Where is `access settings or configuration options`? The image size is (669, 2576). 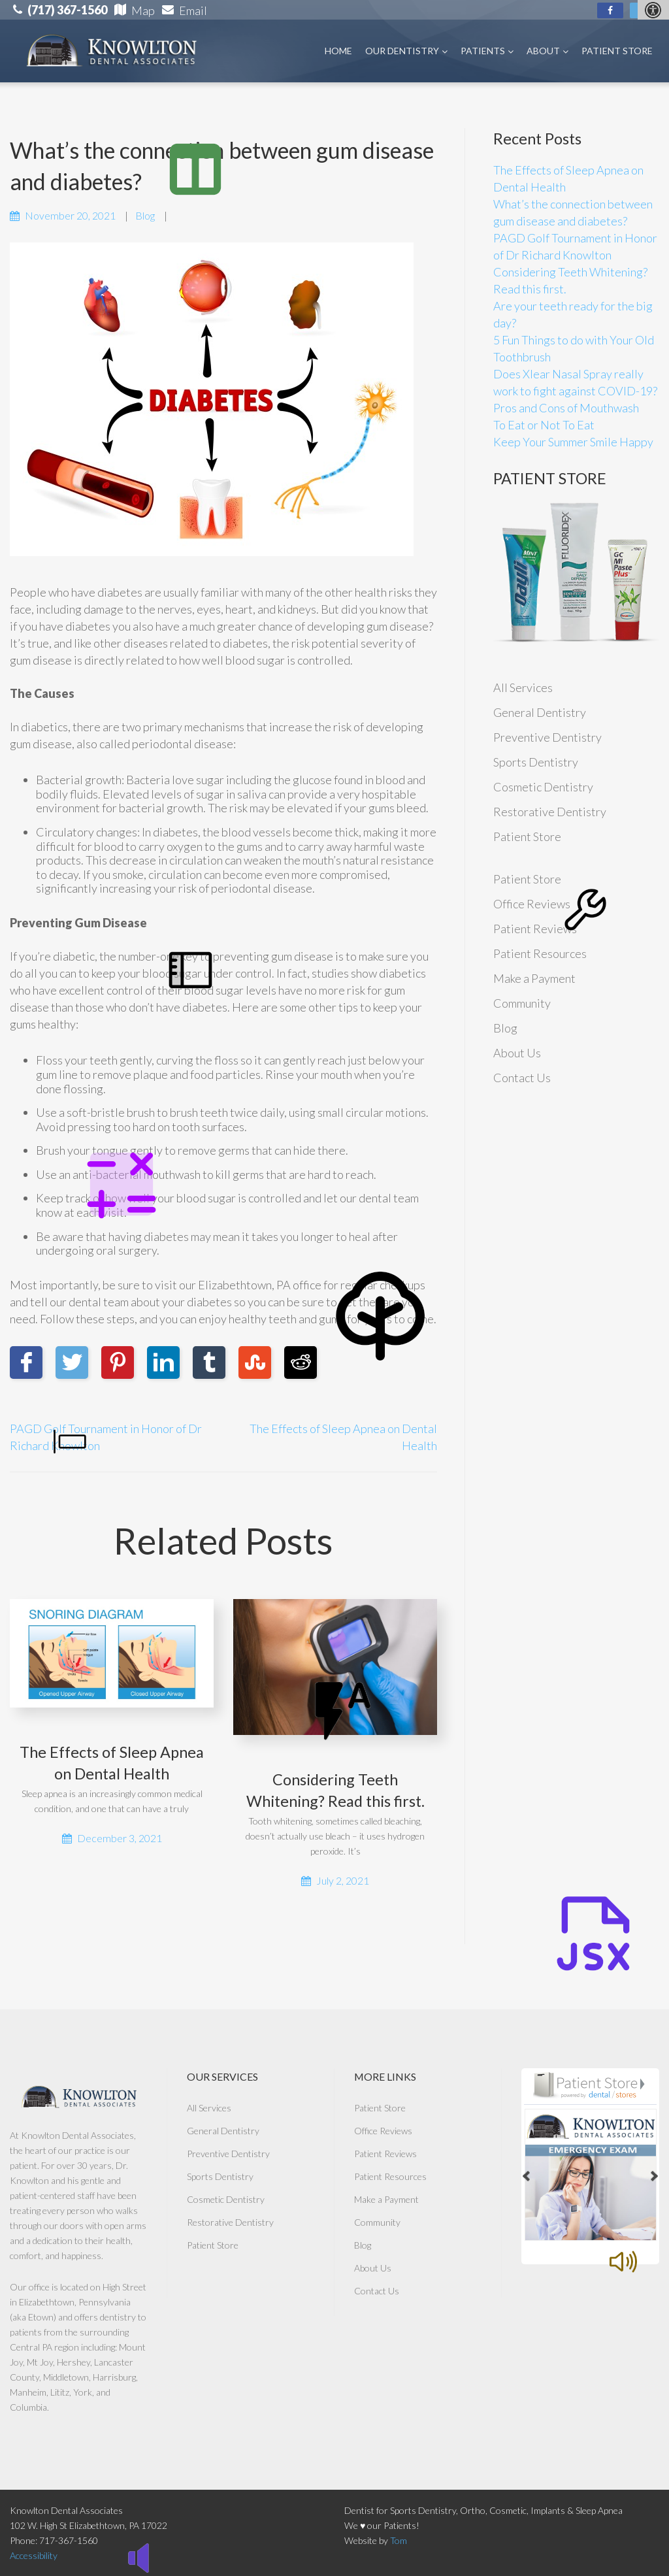 access settings or configuration options is located at coordinates (585, 910).